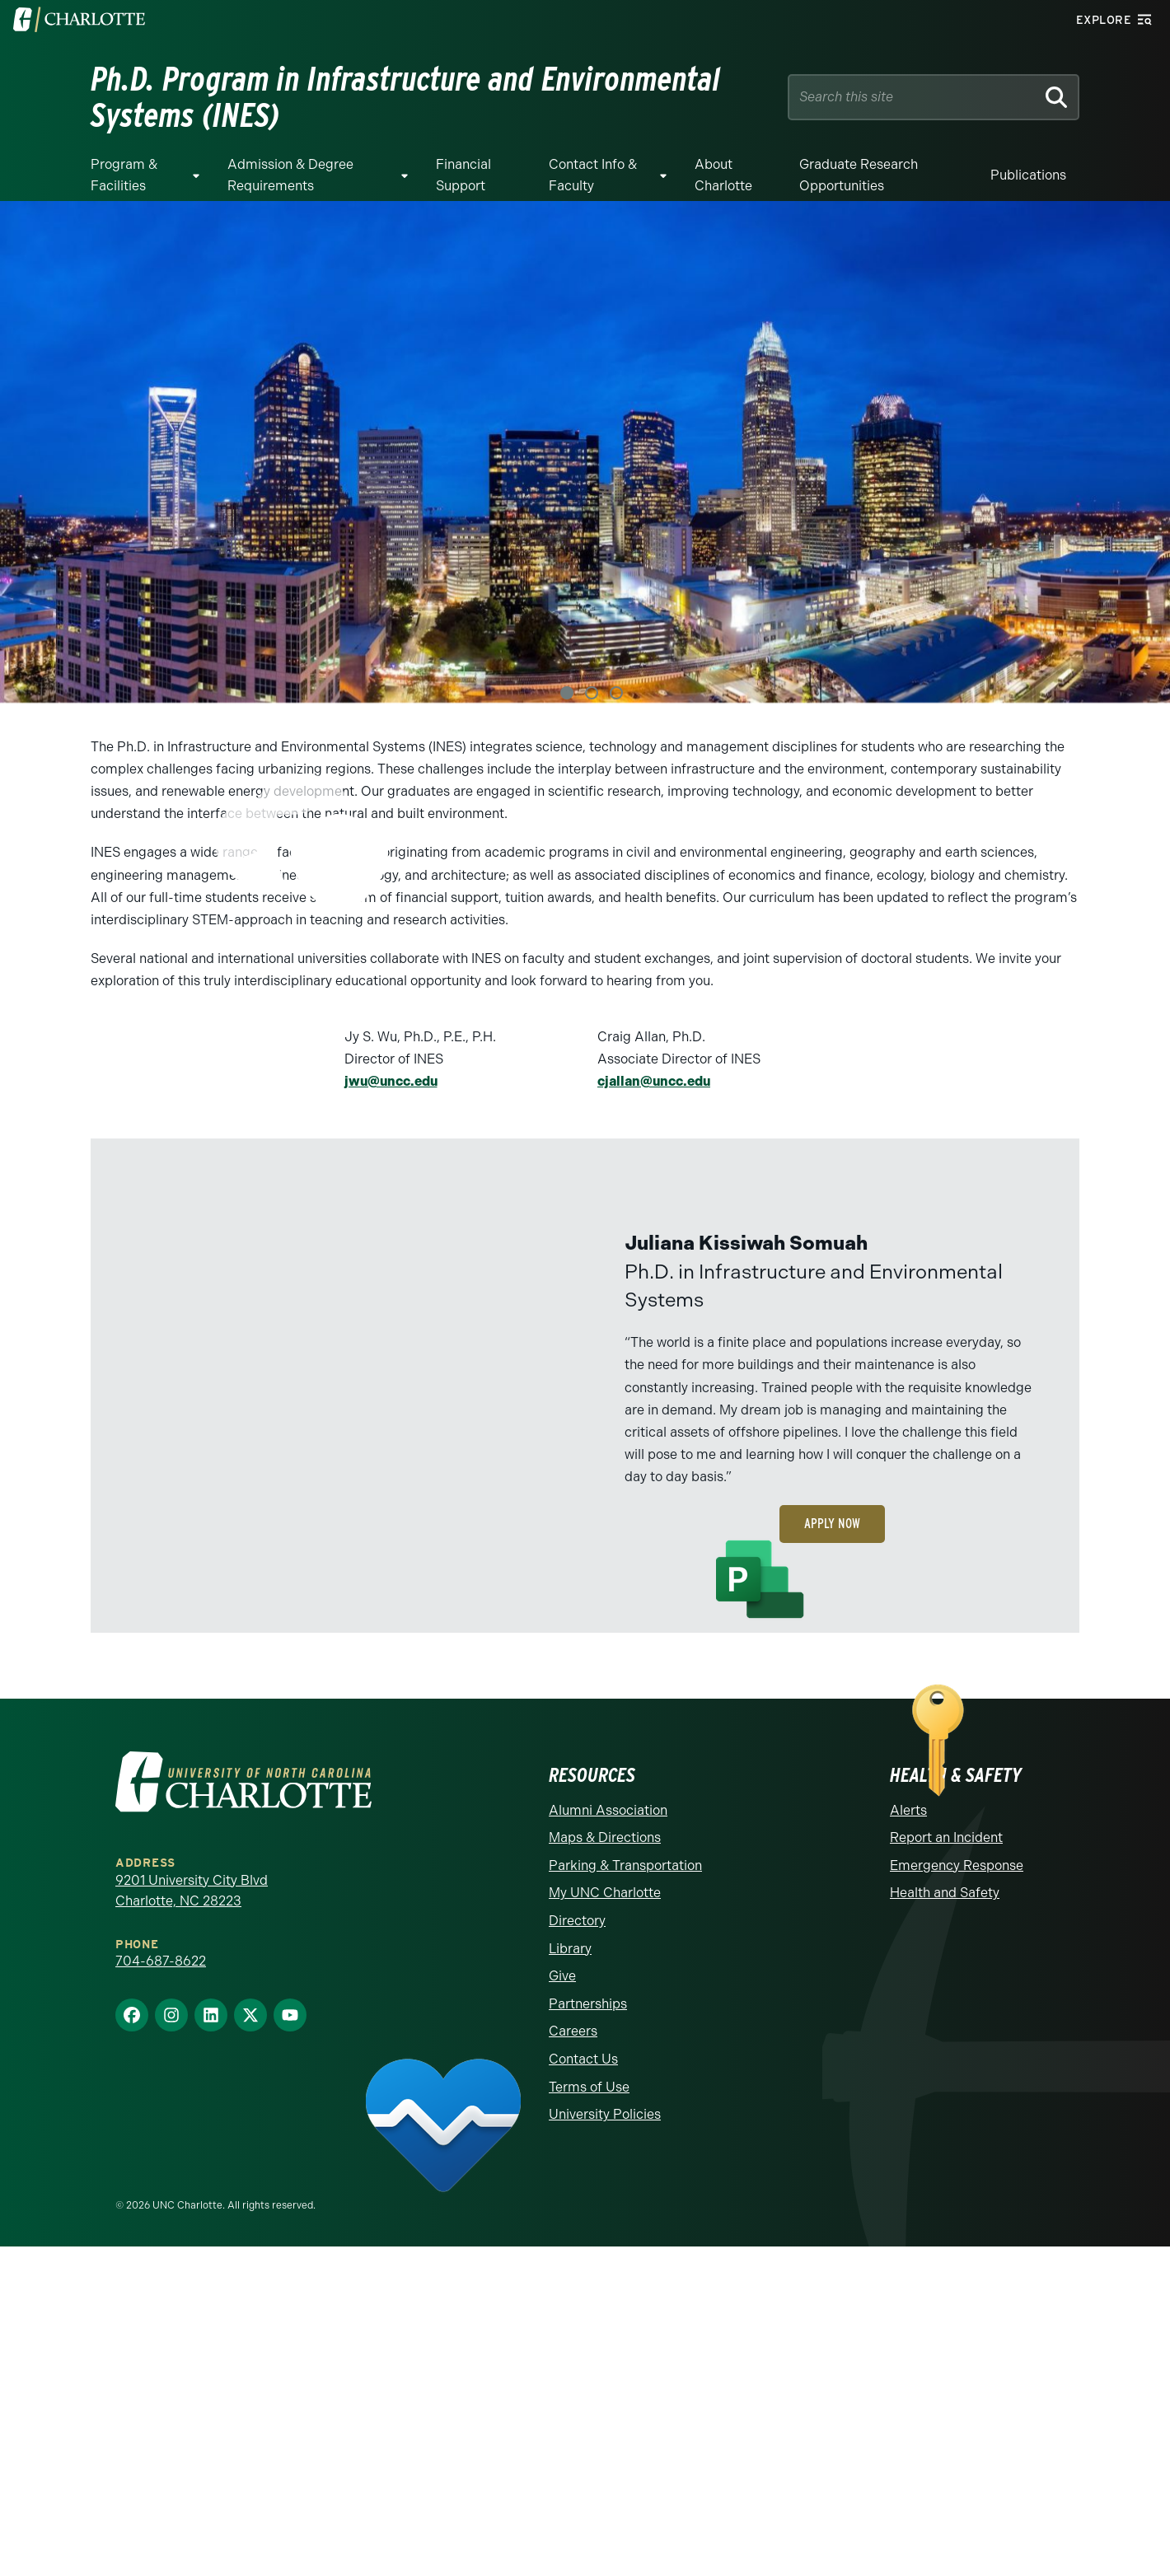 The width and height of the screenshot is (1170, 2576). I want to click on open the health app, so click(443, 2124).